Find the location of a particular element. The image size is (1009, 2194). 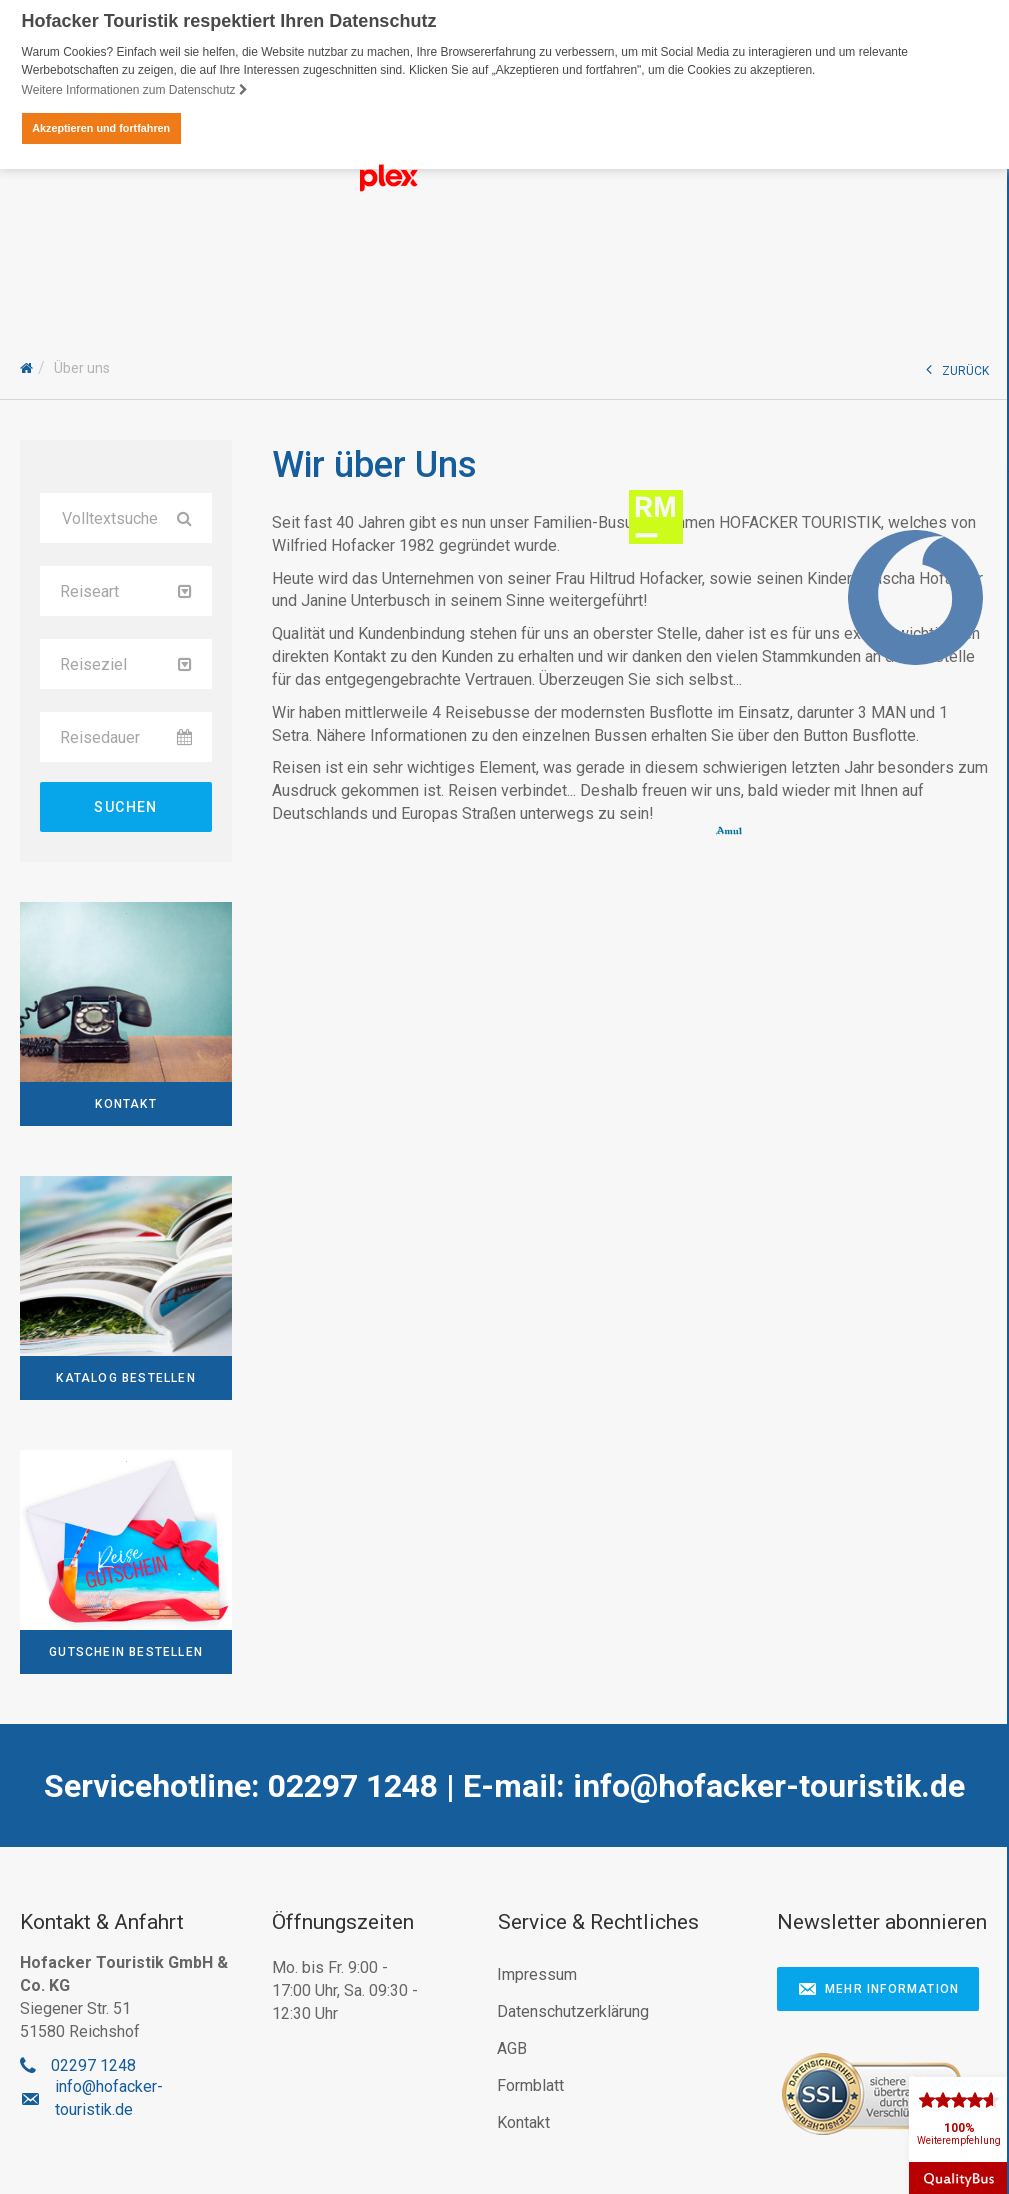

open the Plex media streaming app is located at coordinates (389, 178).